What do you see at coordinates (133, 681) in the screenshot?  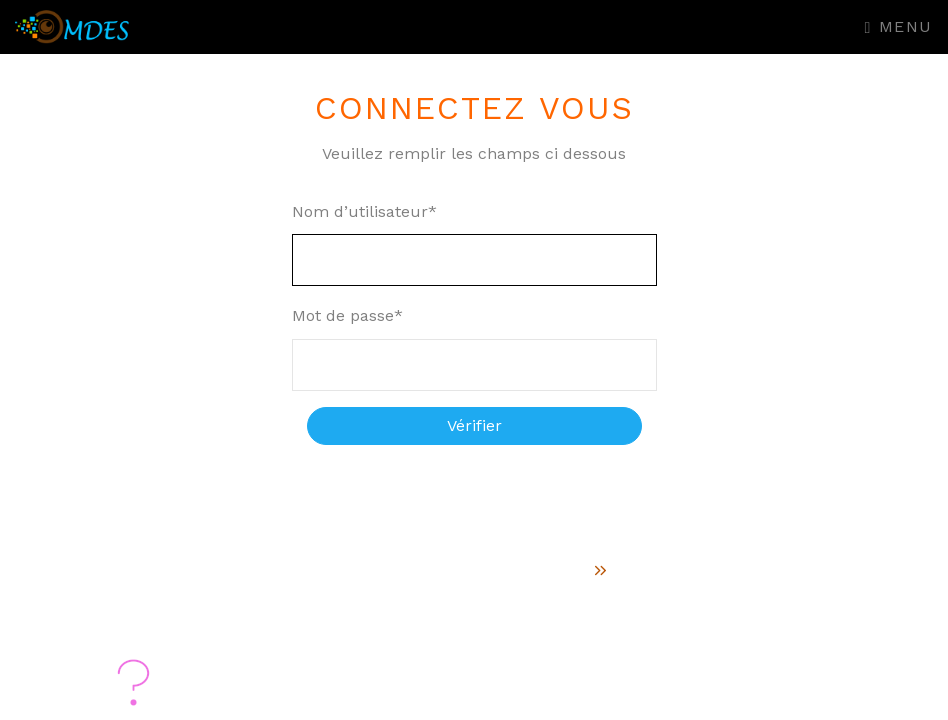 I see `access help or support information` at bounding box center [133, 681].